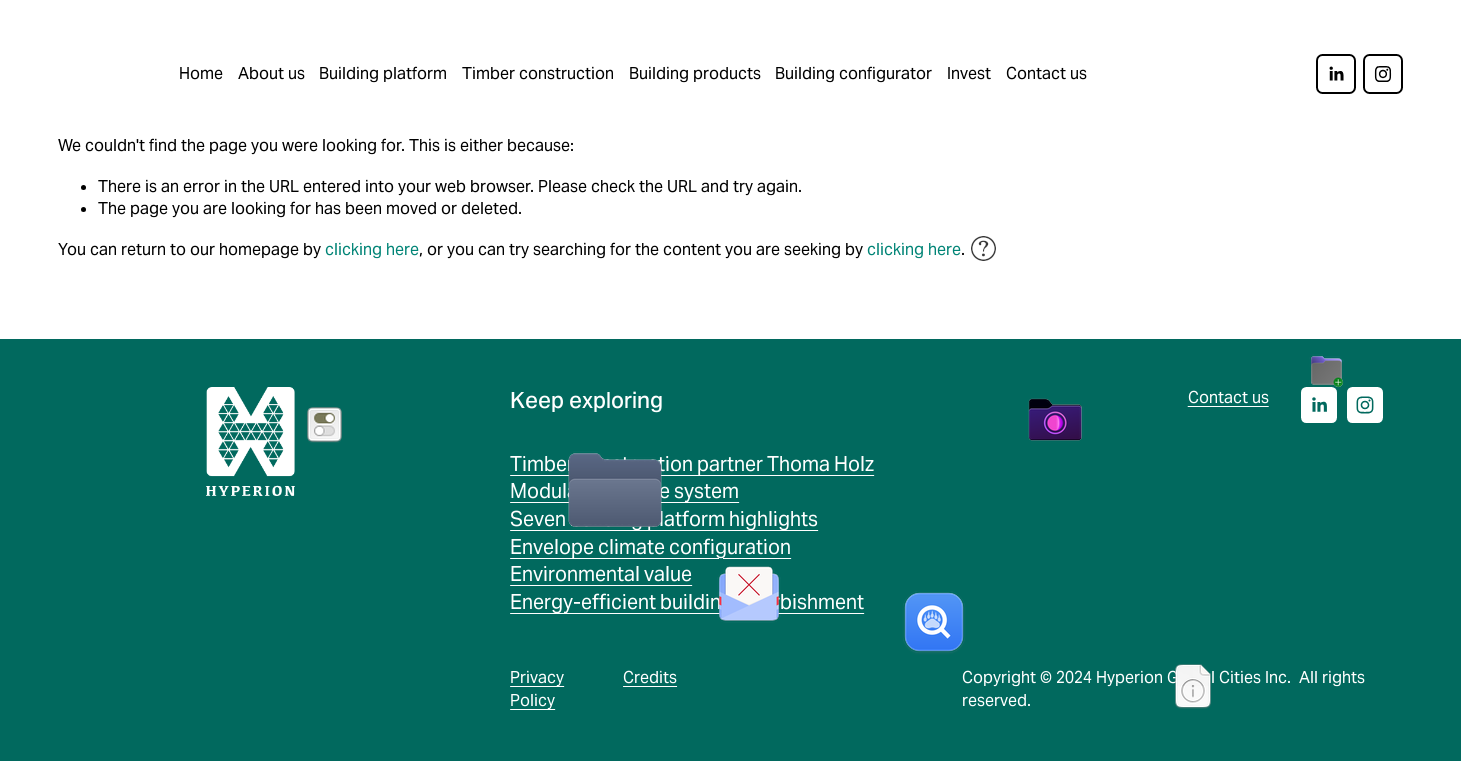  What do you see at coordinates (983, 248) in the screenshot?
I see `access help or support documentation` at bounding box center [983, 248].